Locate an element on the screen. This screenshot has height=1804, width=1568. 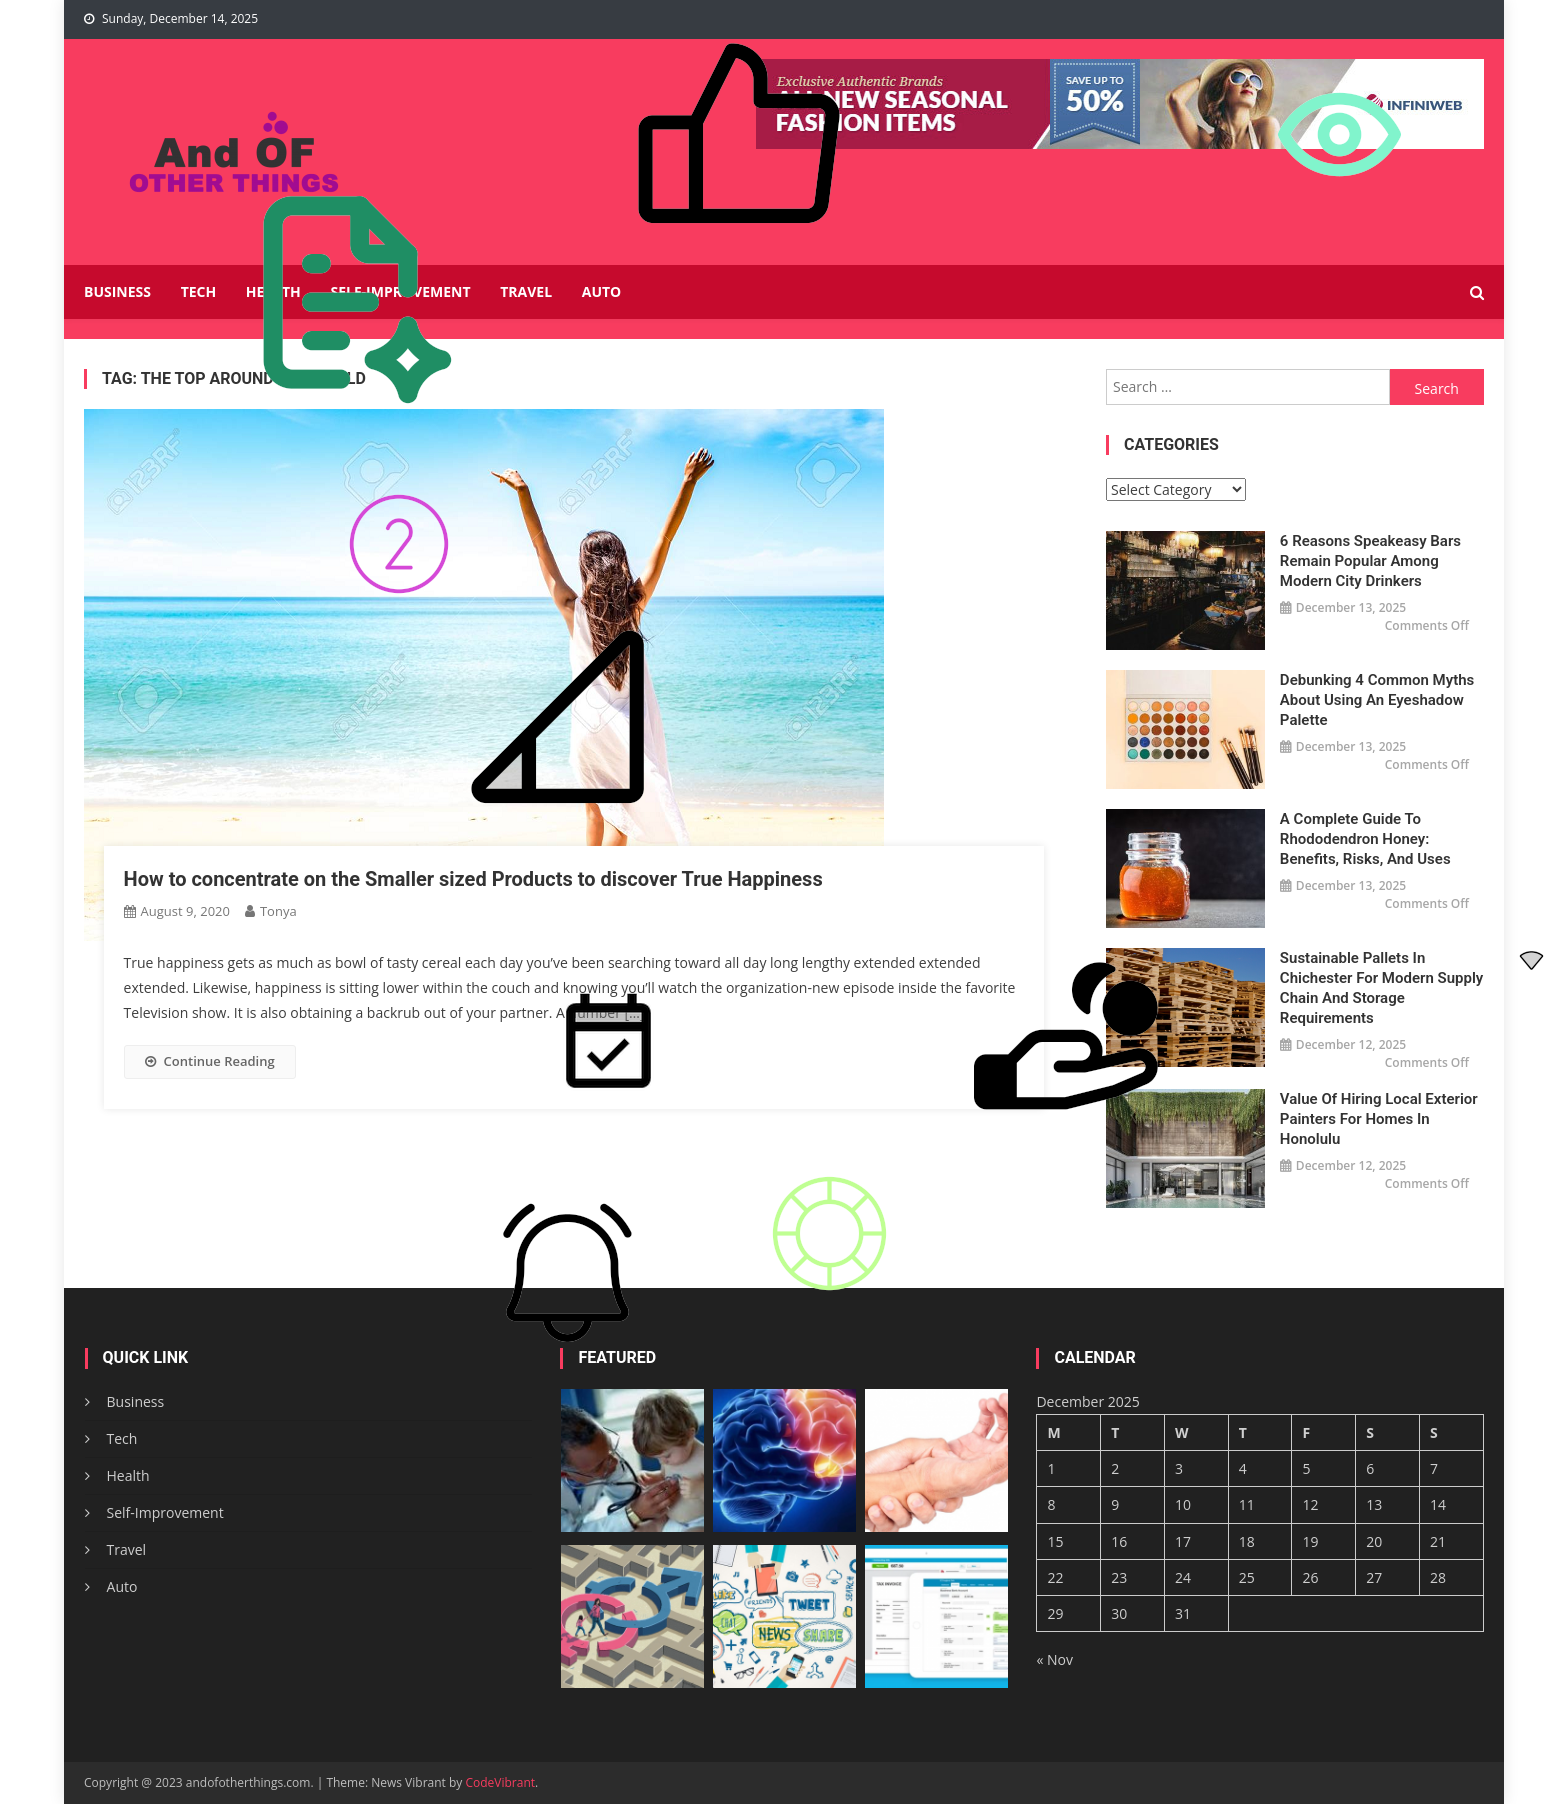
make a payment or donation is located at coordinates (1072, 1042).